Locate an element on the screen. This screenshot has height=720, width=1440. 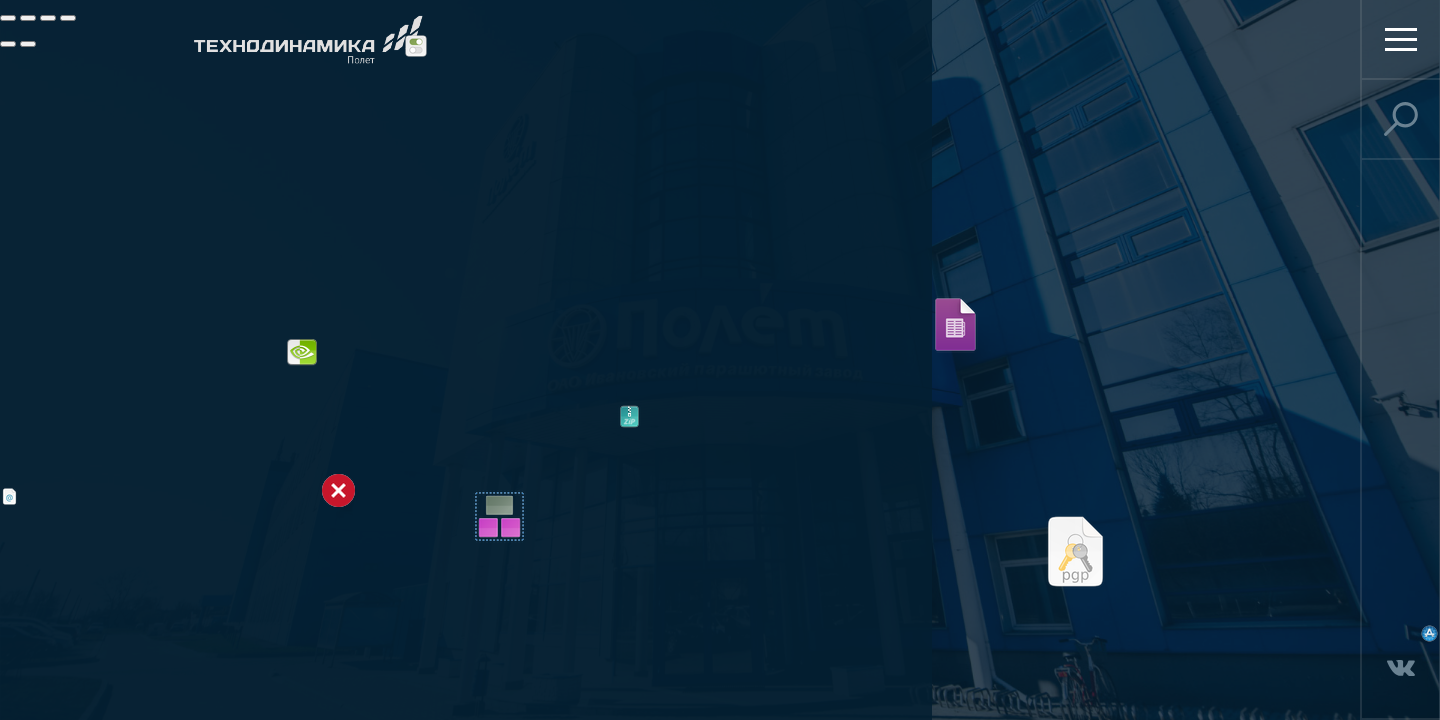
open NVIDIA graphics card settings is located at coordinates (302, 352).